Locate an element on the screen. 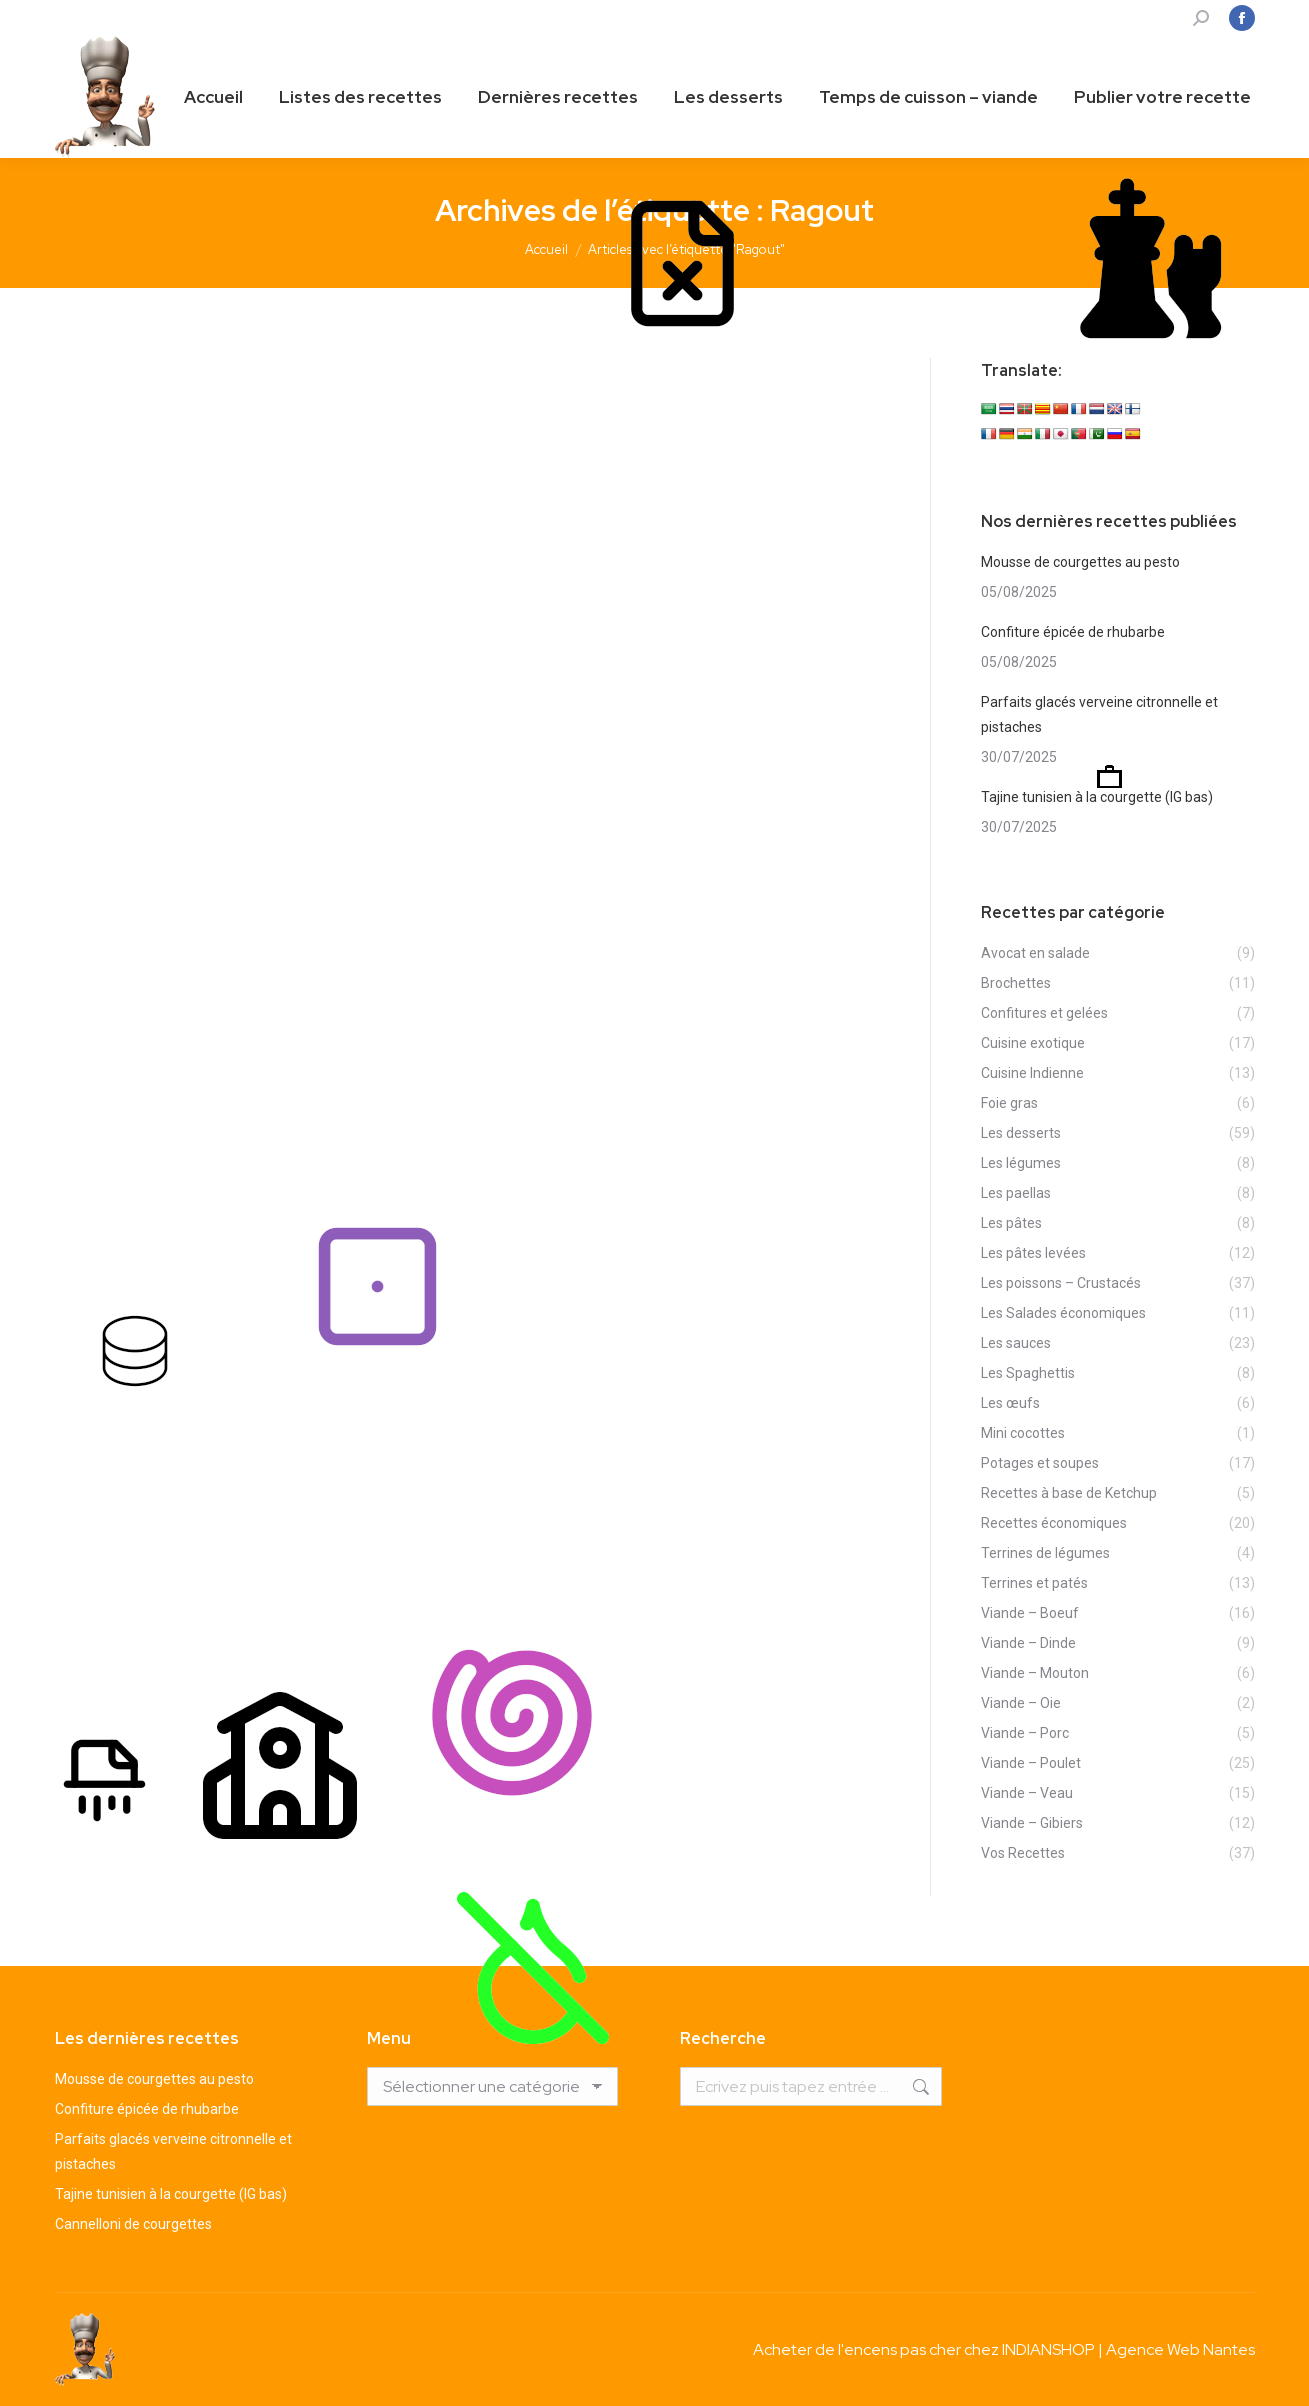 The image size is (1309, 2406). access education or school-related features is located at coordinates (280, 1769).